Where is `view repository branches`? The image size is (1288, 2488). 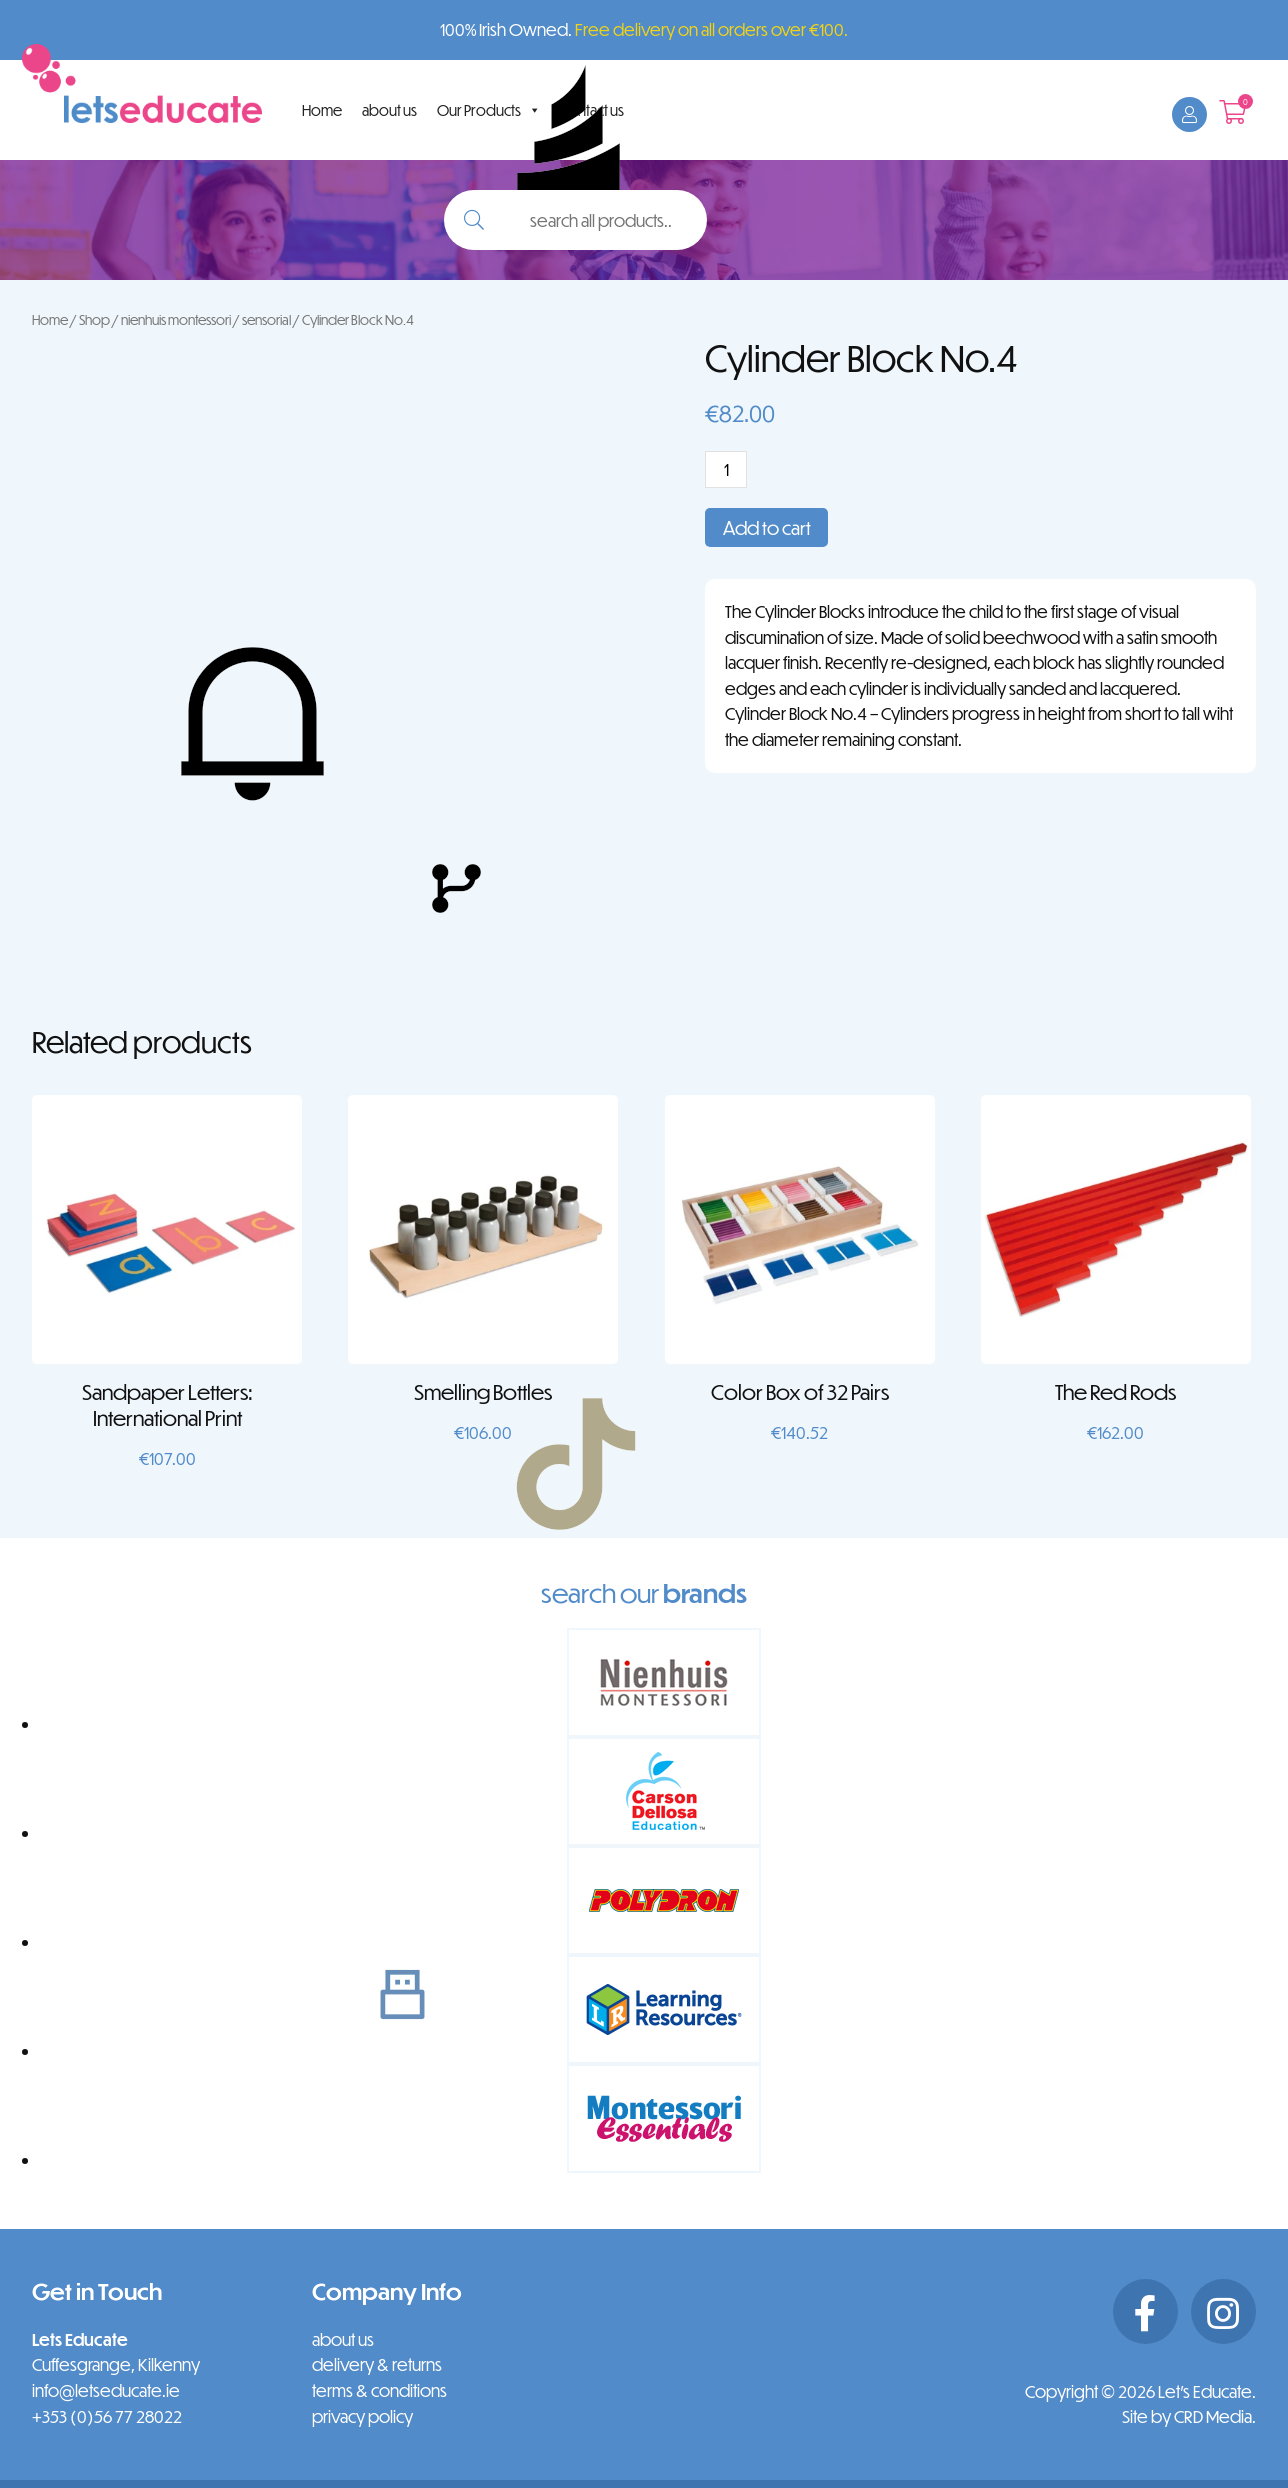 view repository branches is located at coordinates (456, 888).